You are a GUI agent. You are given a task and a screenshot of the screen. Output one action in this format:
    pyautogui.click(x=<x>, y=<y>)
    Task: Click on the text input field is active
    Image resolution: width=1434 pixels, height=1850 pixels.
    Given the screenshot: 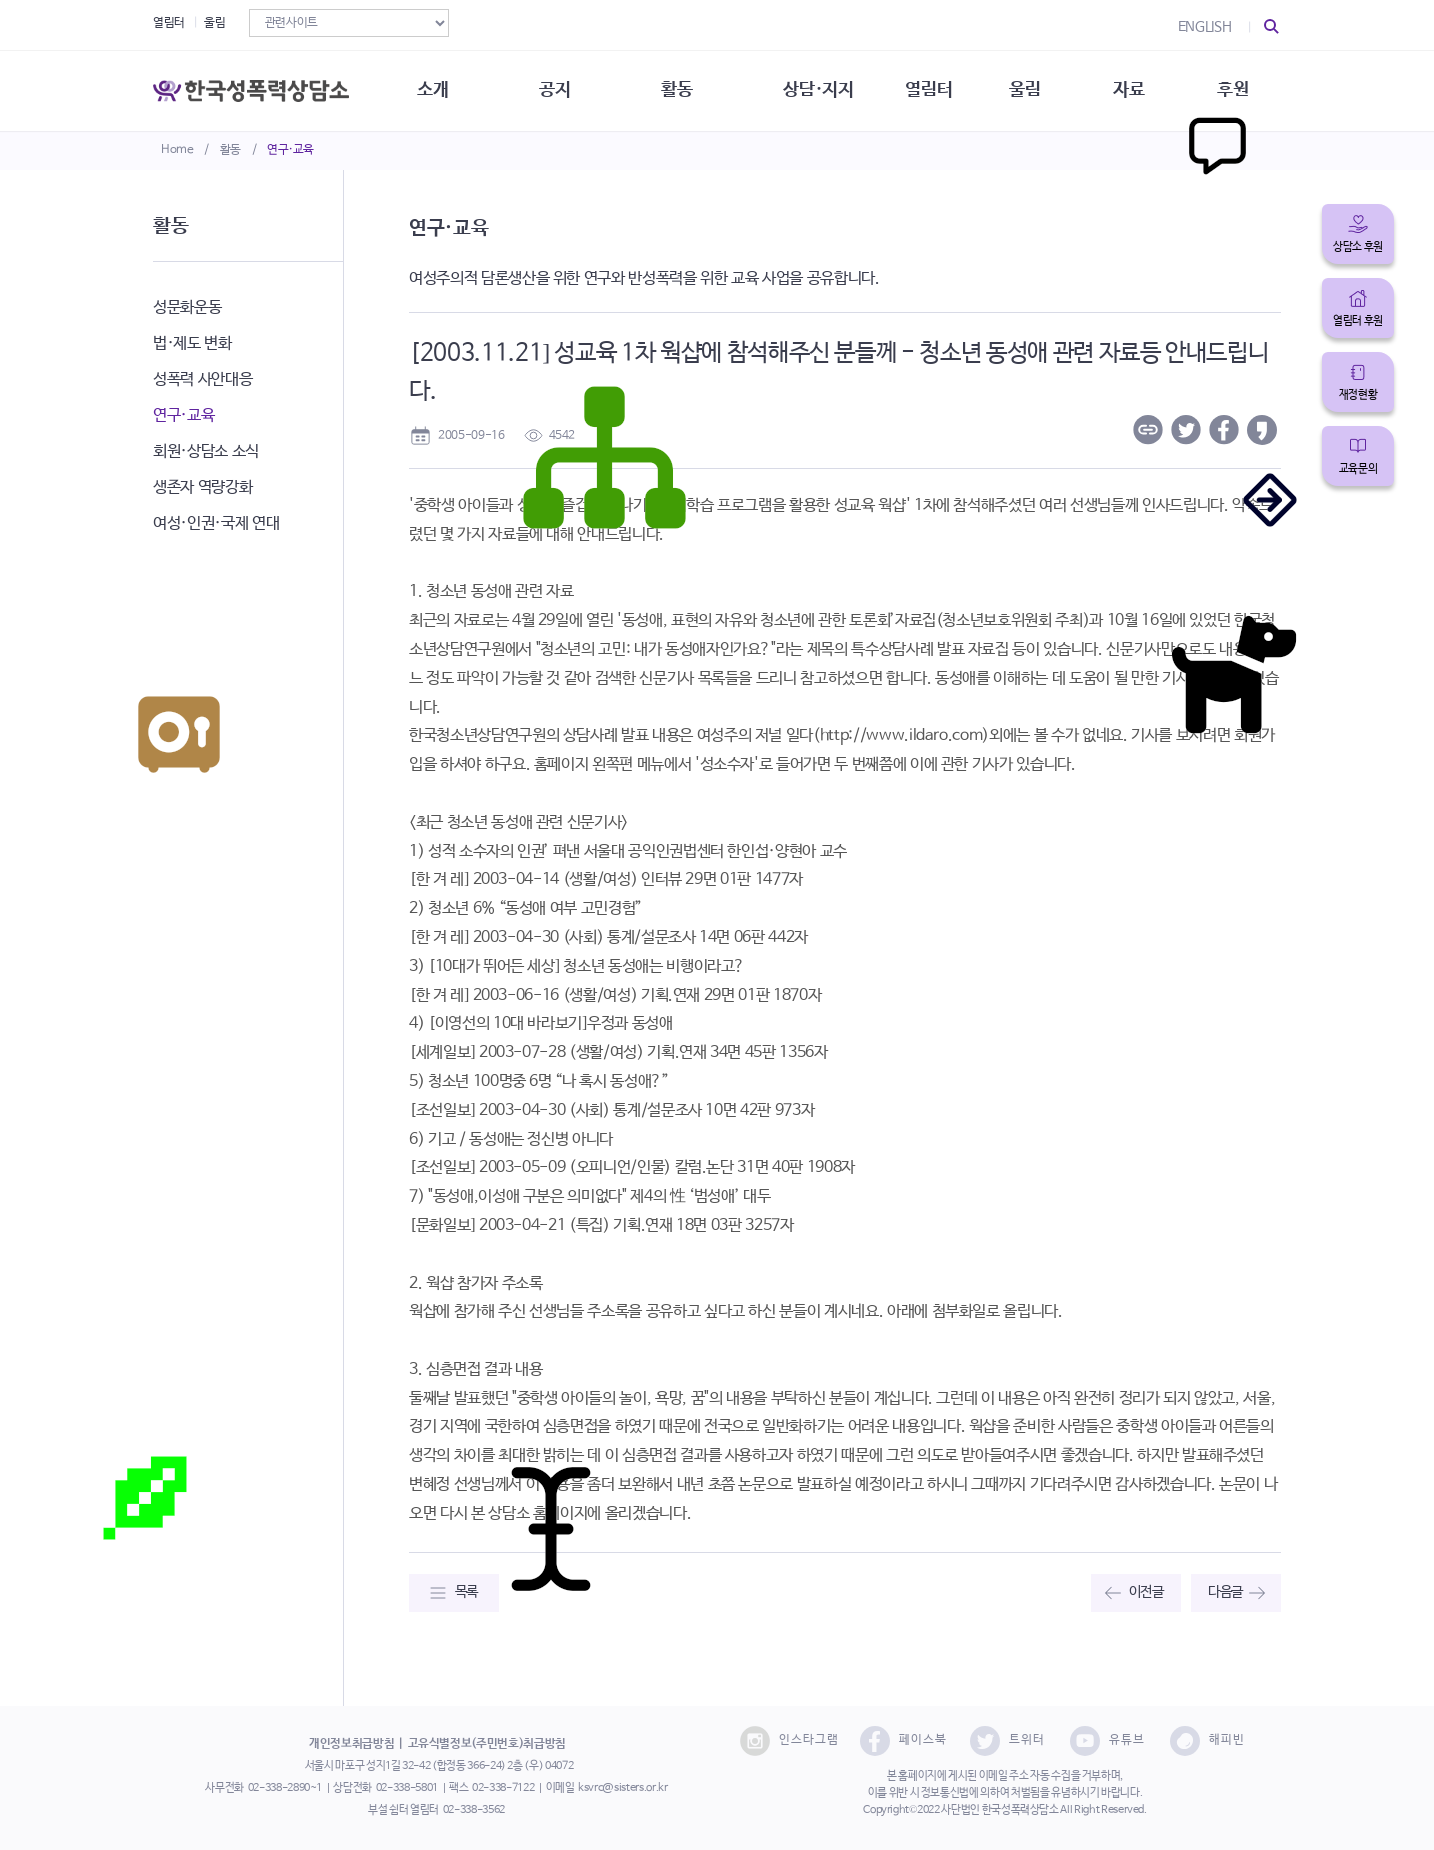 What is the action you would take?
    pyautogui.click(x=551, y=1529)
    